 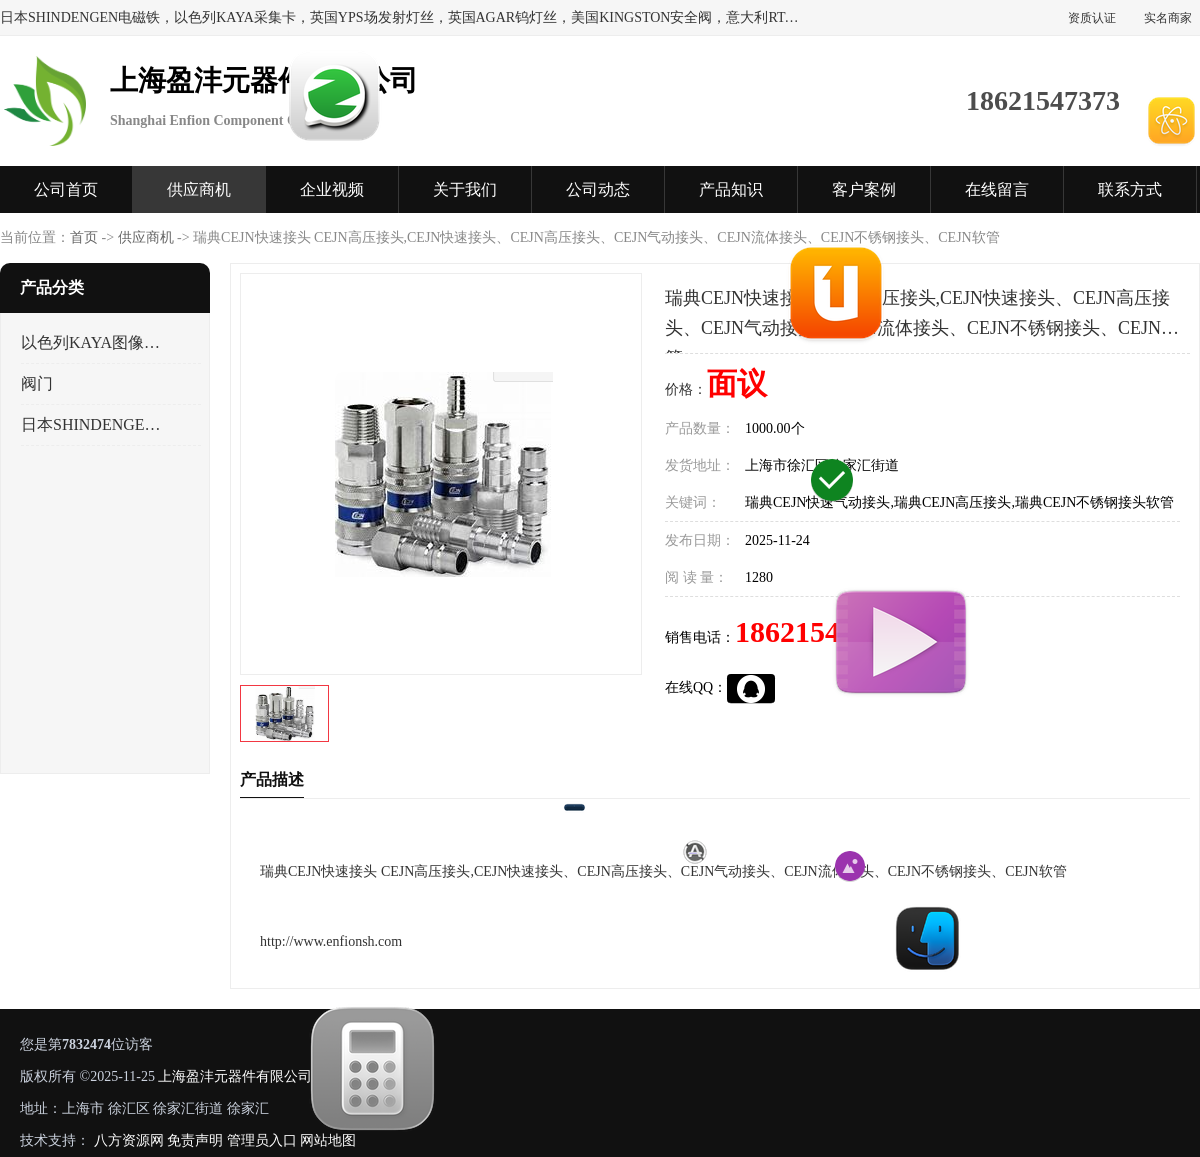 What do you see at coordinates (901, 642) in the screenshot?
I see `open the GNOME Videos (Totem) media player` at bounding box center [901, 642].